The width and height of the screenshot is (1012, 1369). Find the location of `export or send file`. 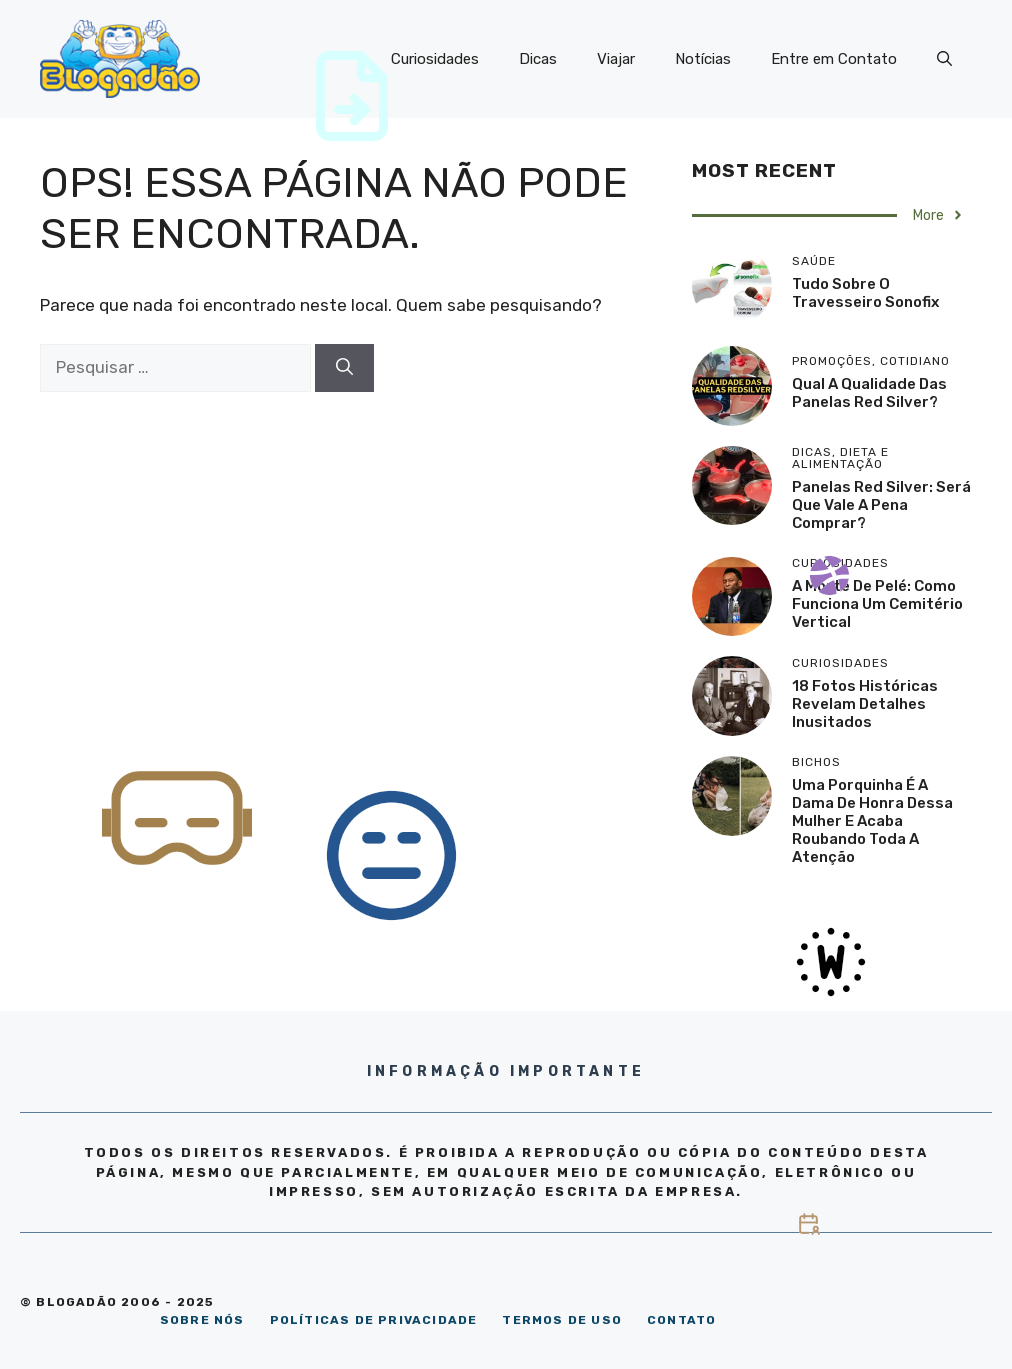

export or send file is located at coordinates (352, 96).